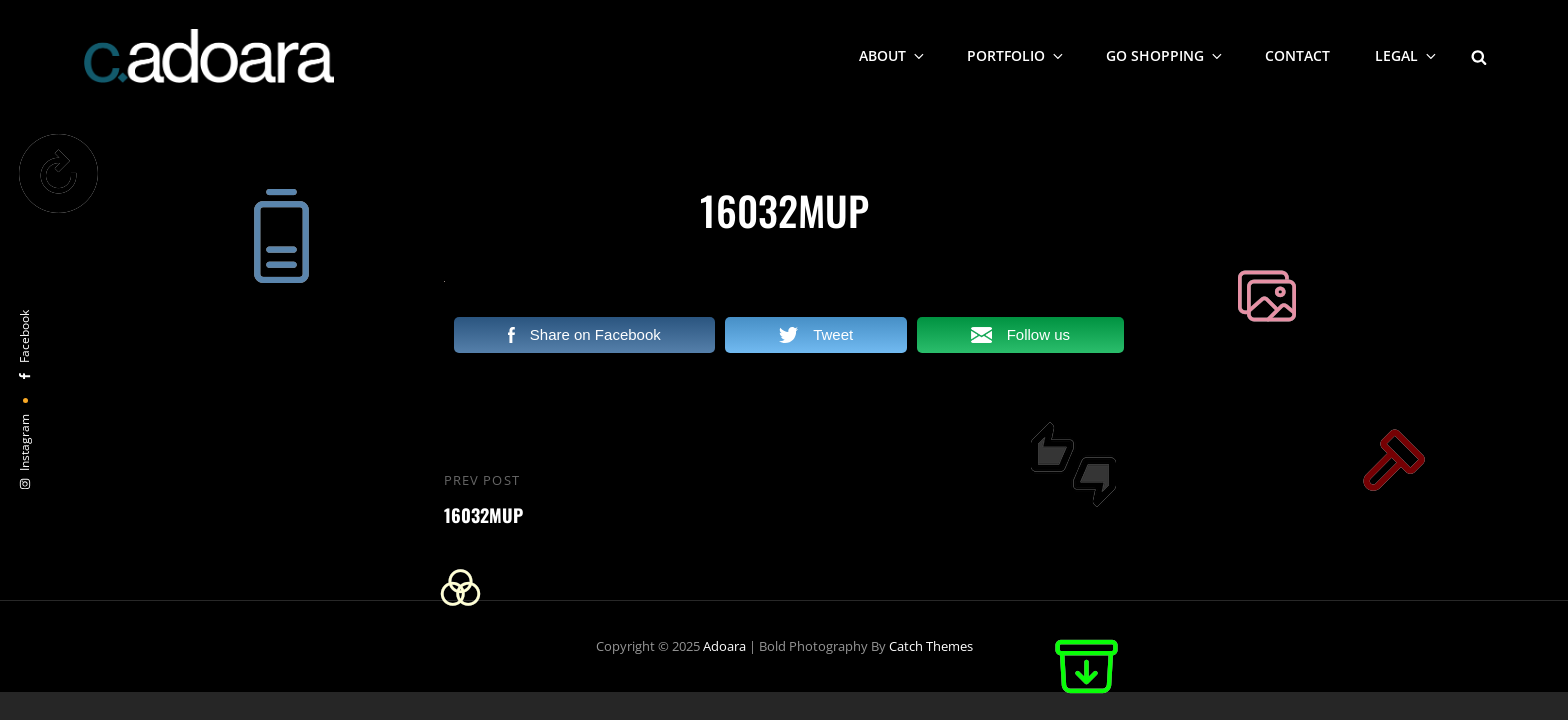 This screenshot has height=720, width=1568. Describe the element at coordinates (1086, 666) in the screenshot. I see `archive or move item to storage` at that location.